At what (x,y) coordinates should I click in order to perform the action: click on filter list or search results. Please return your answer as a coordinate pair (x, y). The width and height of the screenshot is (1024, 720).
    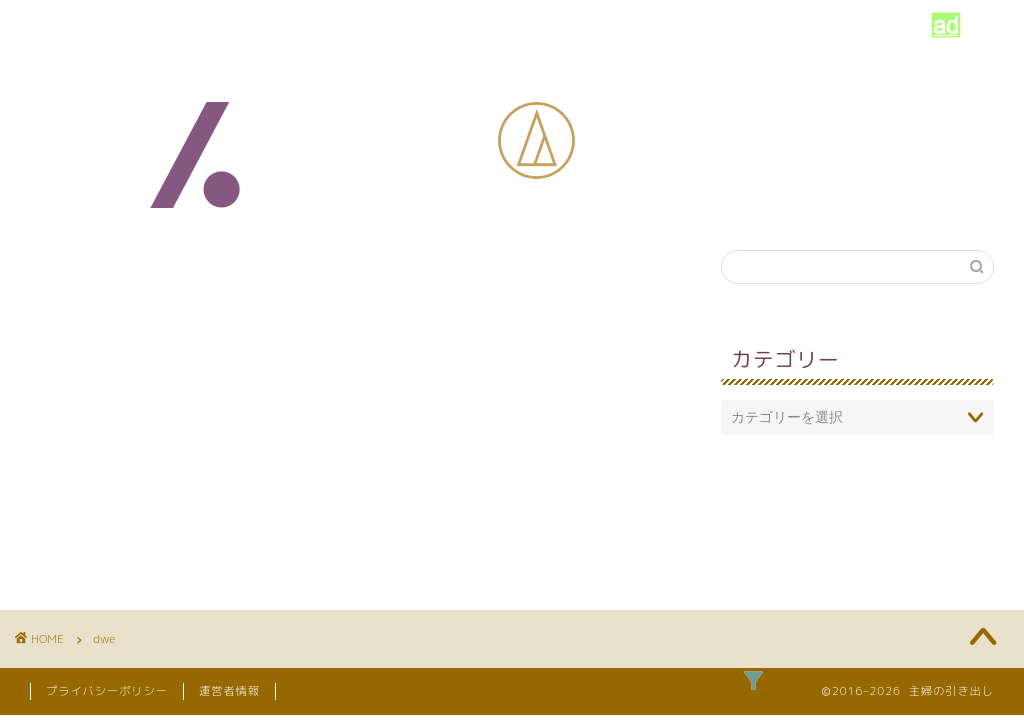
    Looking at the image, I should click on (753, 679).